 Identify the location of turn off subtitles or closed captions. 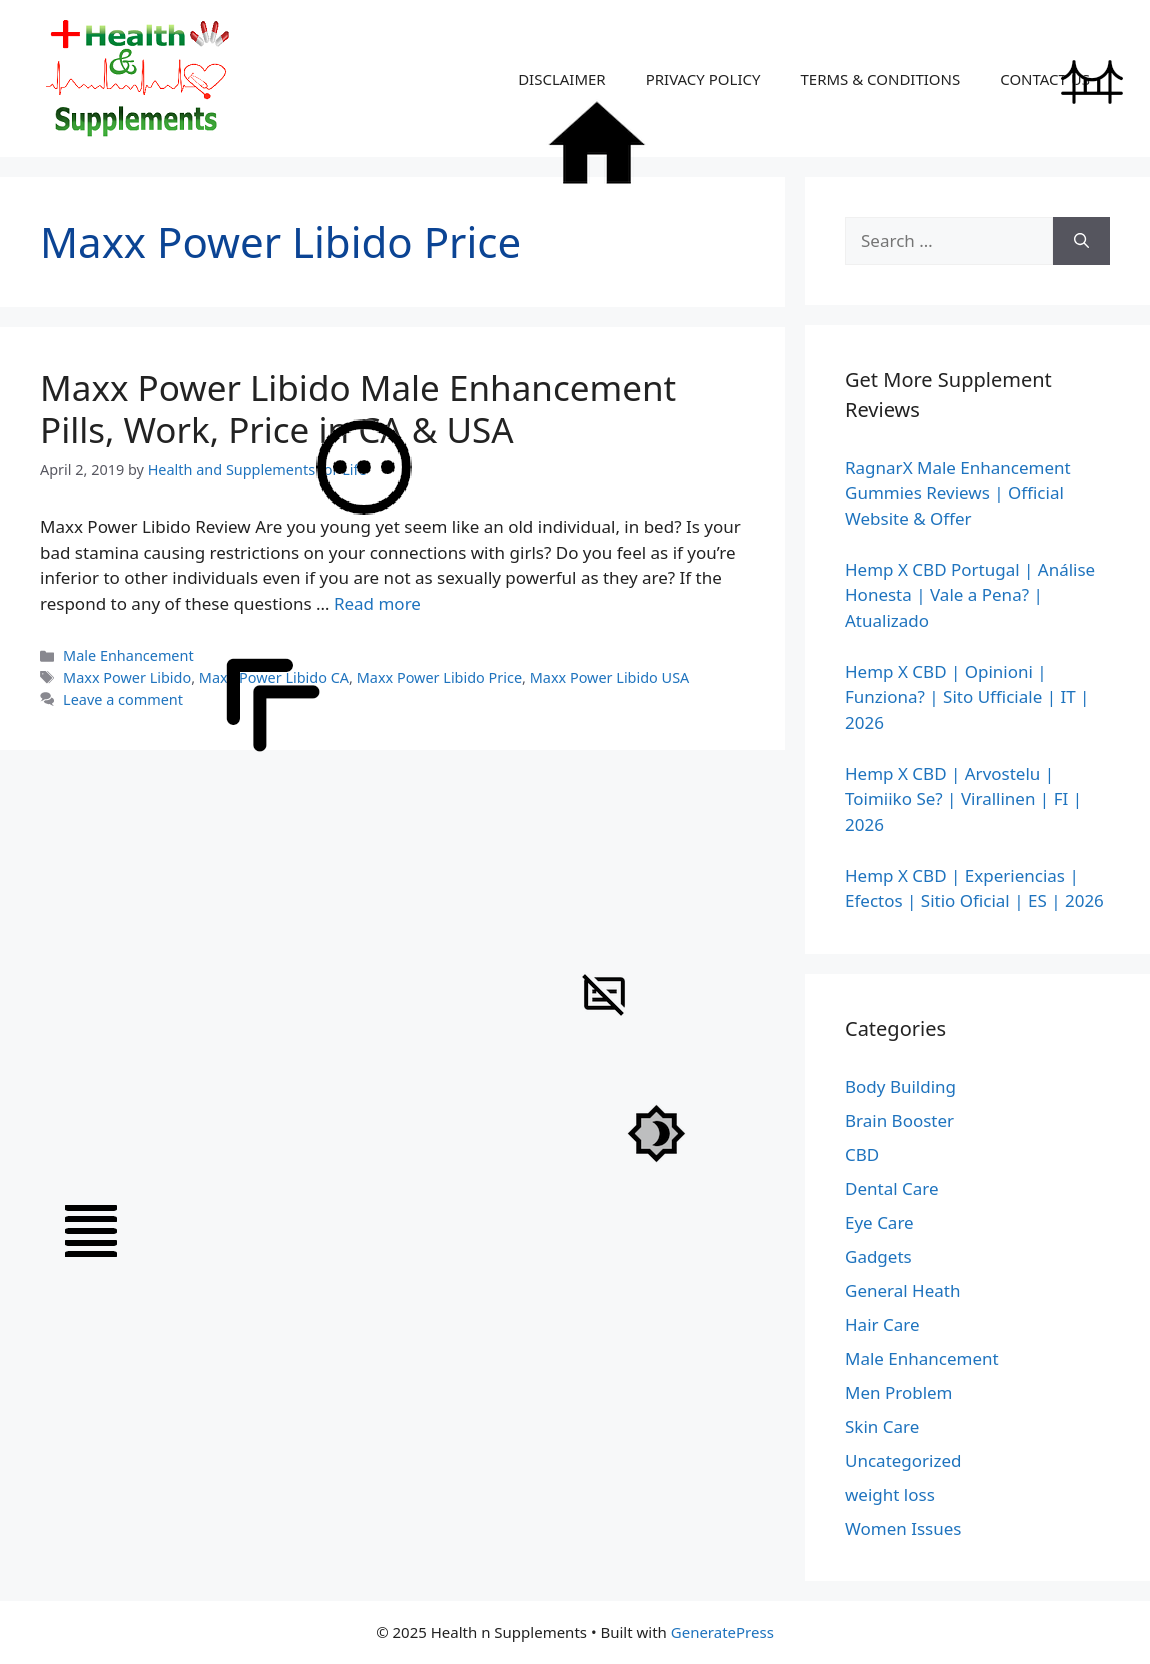
(604, 993).